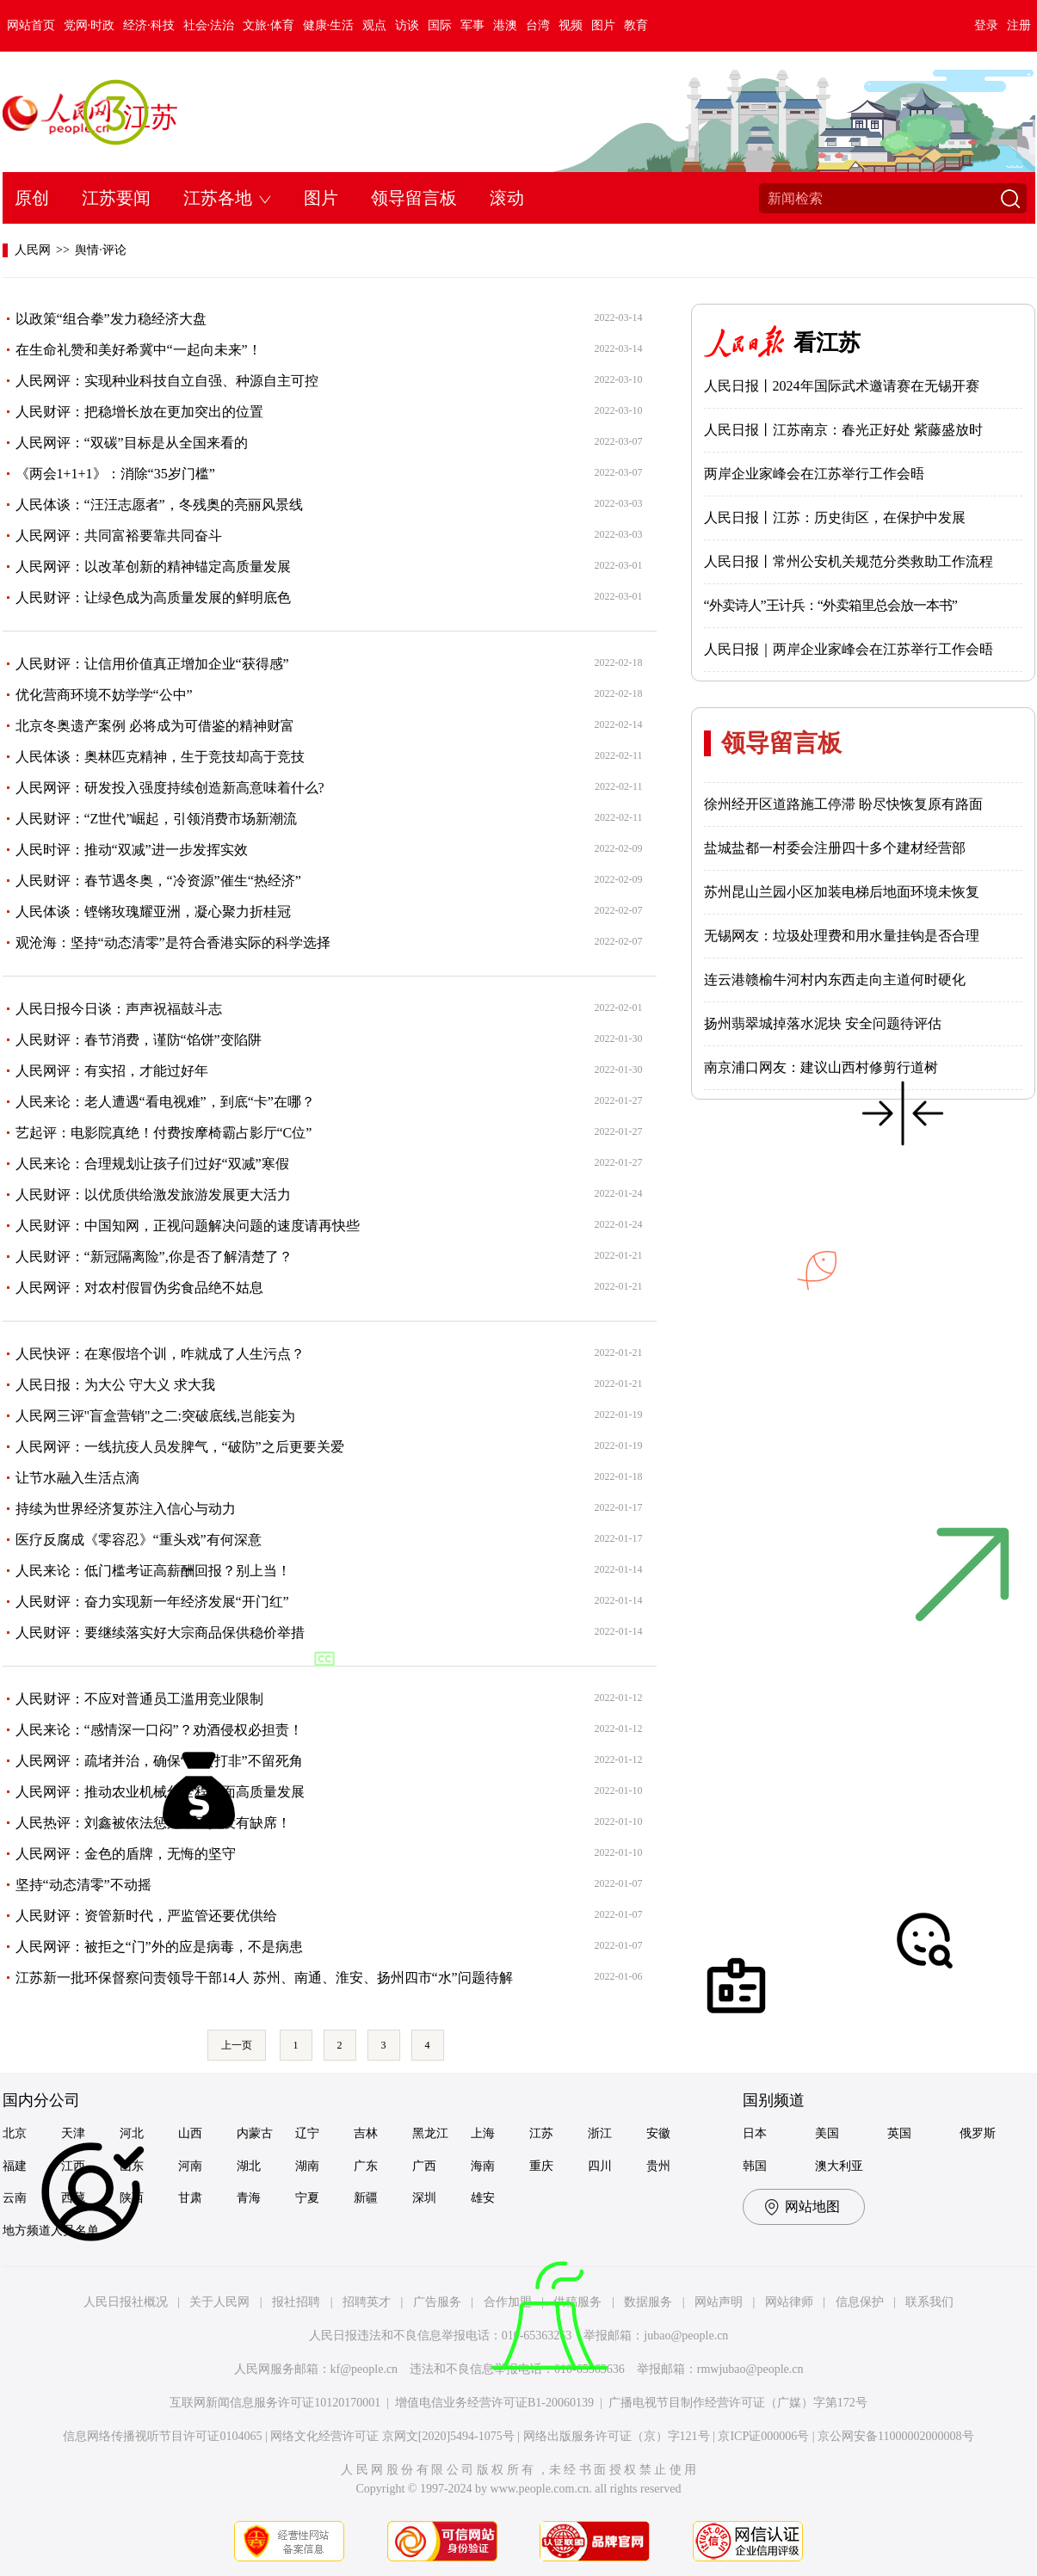 The height and width of the screenshot is (2576, 1037). I want to click on verified user profile, so click(90, 2191).